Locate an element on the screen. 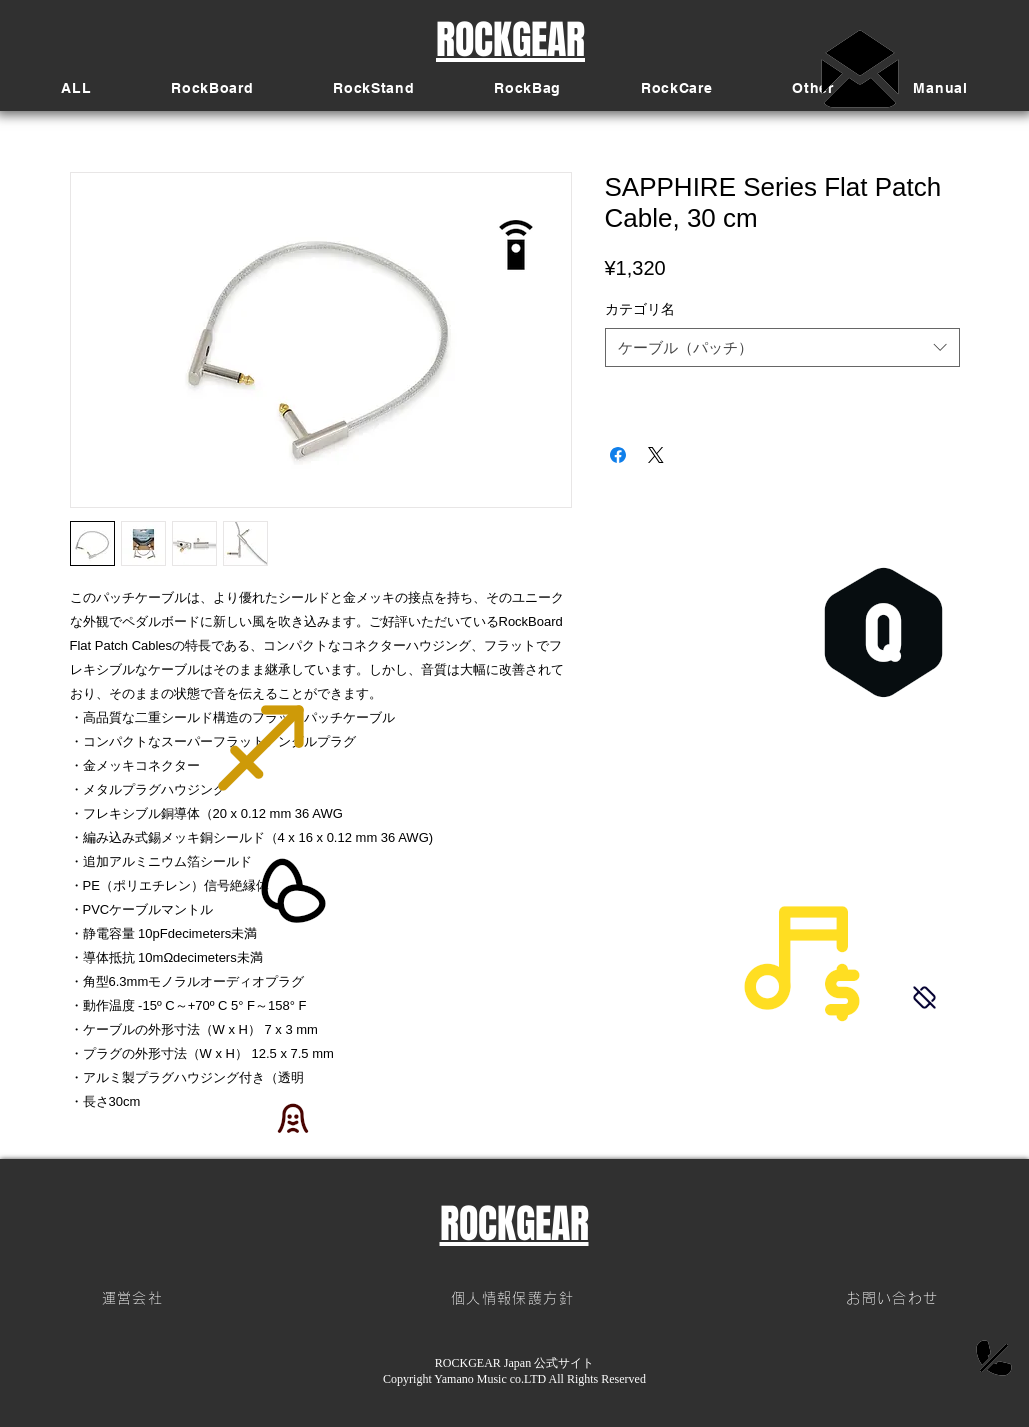 This screenshot has width=1029, height=1427. sagittarius zodiac sign indicator is located at coordinates (261, 748).